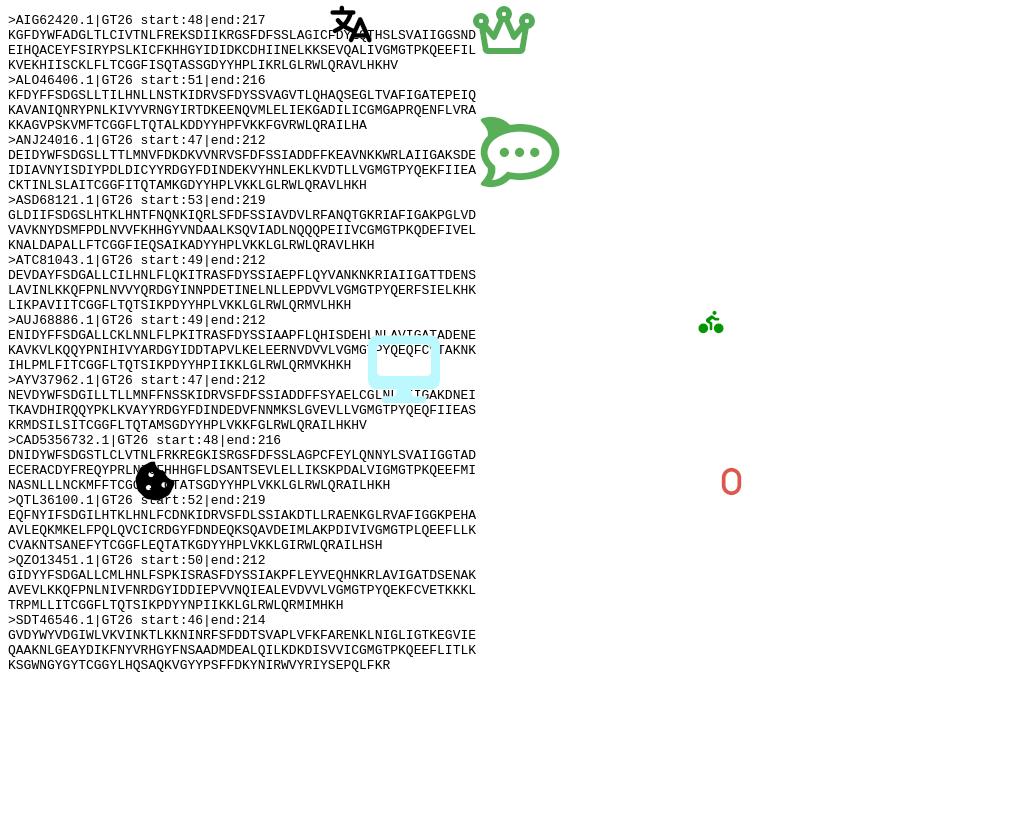  What do you see at coordinates (731, 481) in the screenshot?
I see `indicates zero items or empty count` at bounding box center [731, 481].